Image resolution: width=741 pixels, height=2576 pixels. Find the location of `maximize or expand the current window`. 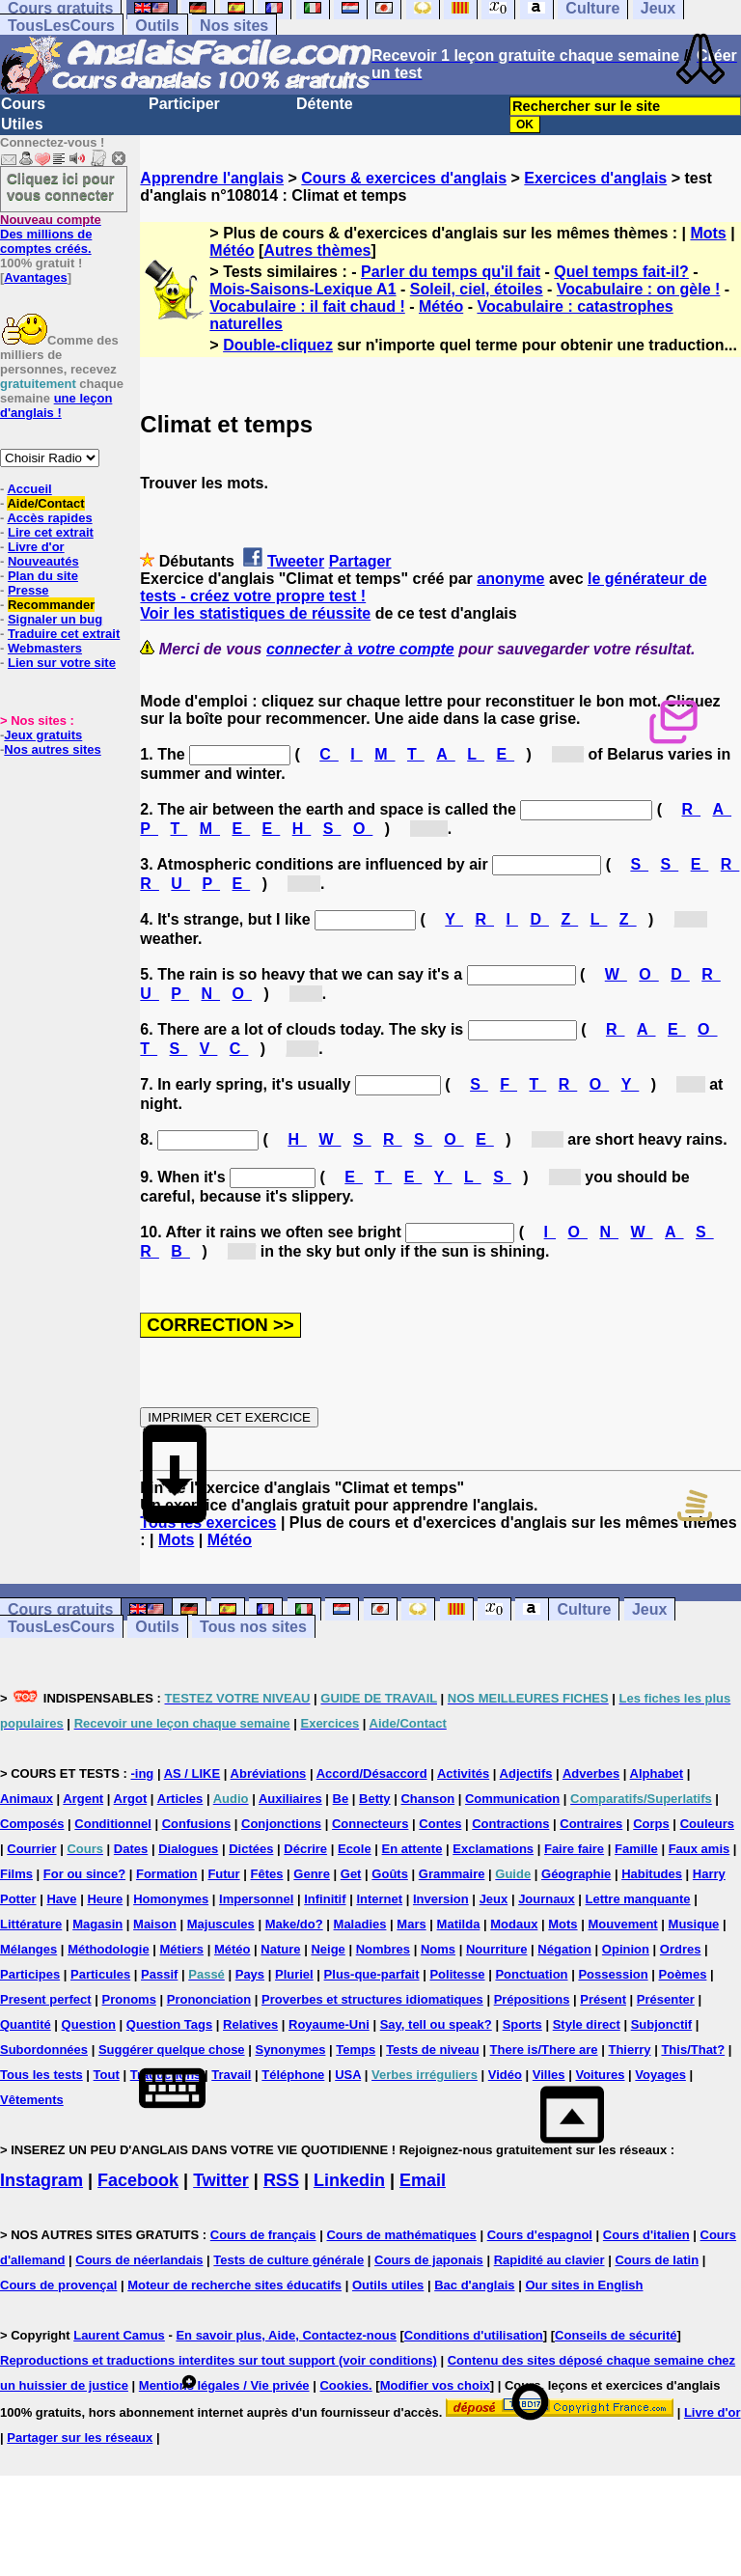

maximize or expand the current window is located at coordinates (572, 2115).